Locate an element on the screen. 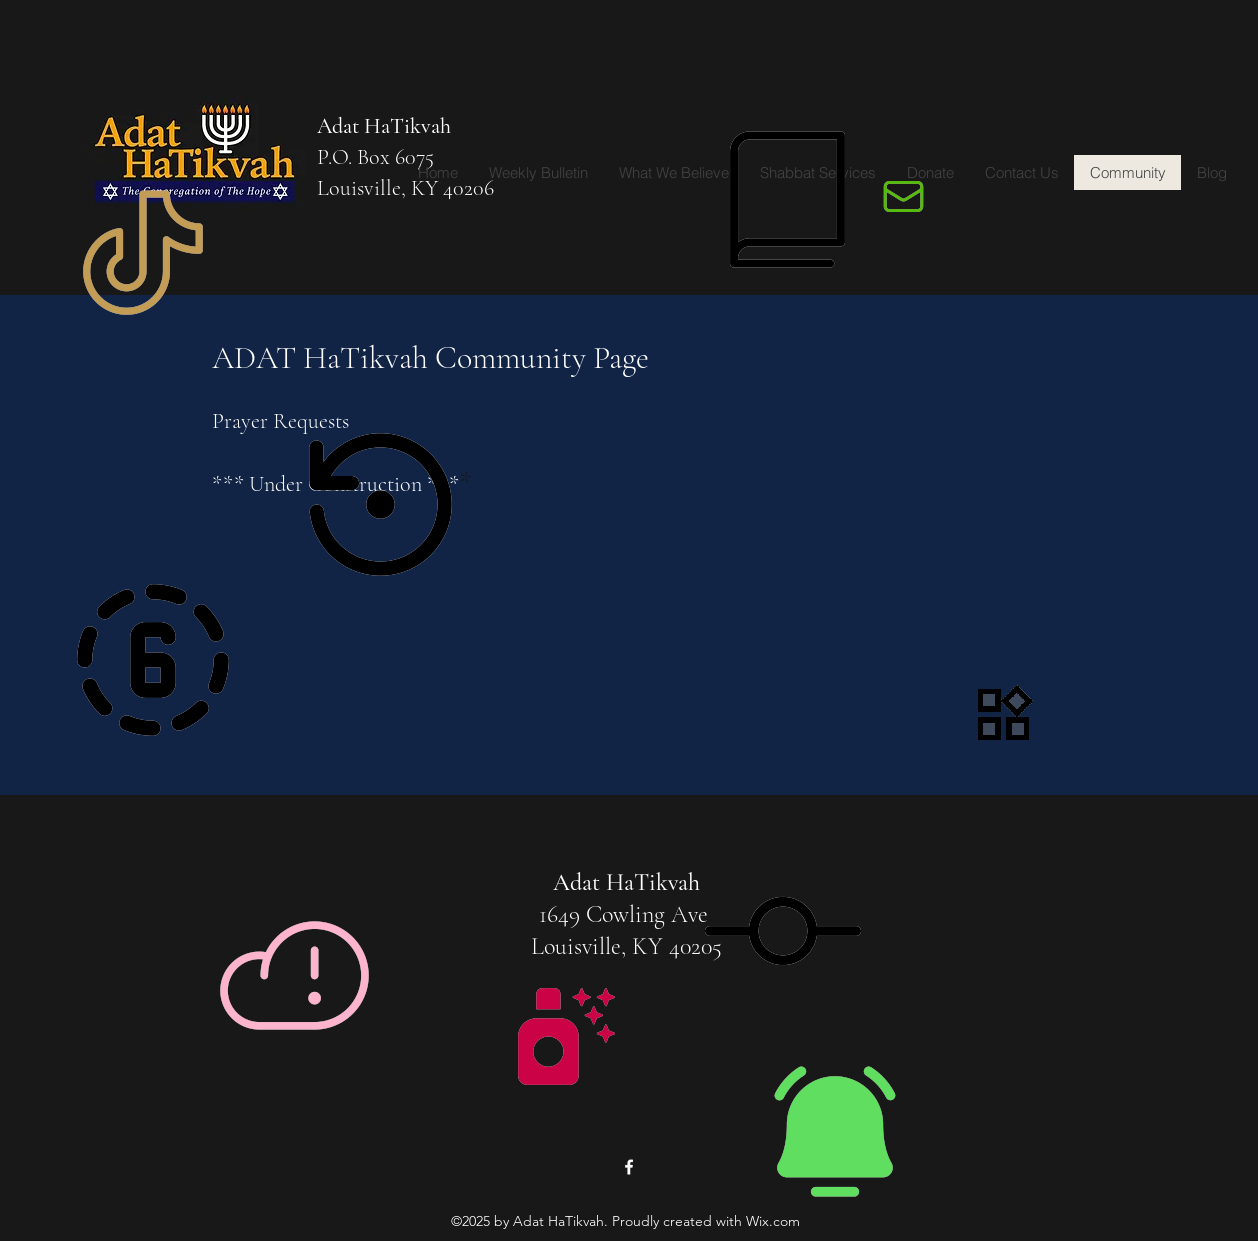  access your email inbox is located at coordinates (903, 196).